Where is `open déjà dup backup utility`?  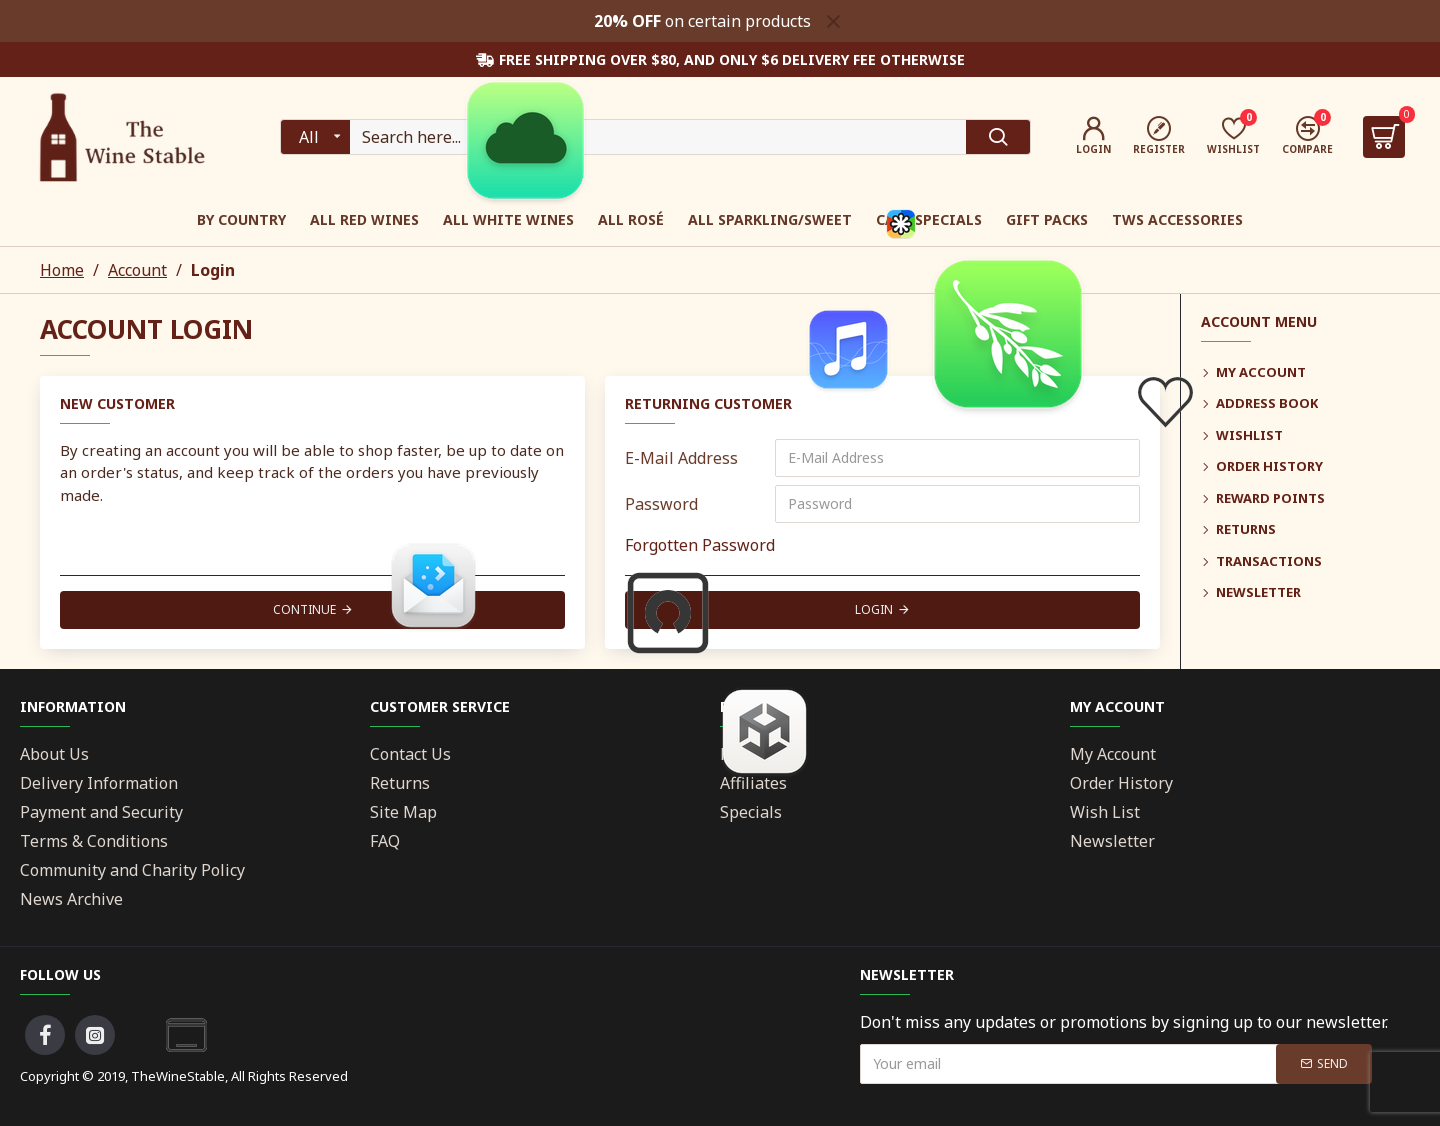
open déjà dup backup utility is located at coordinates (668, 613).